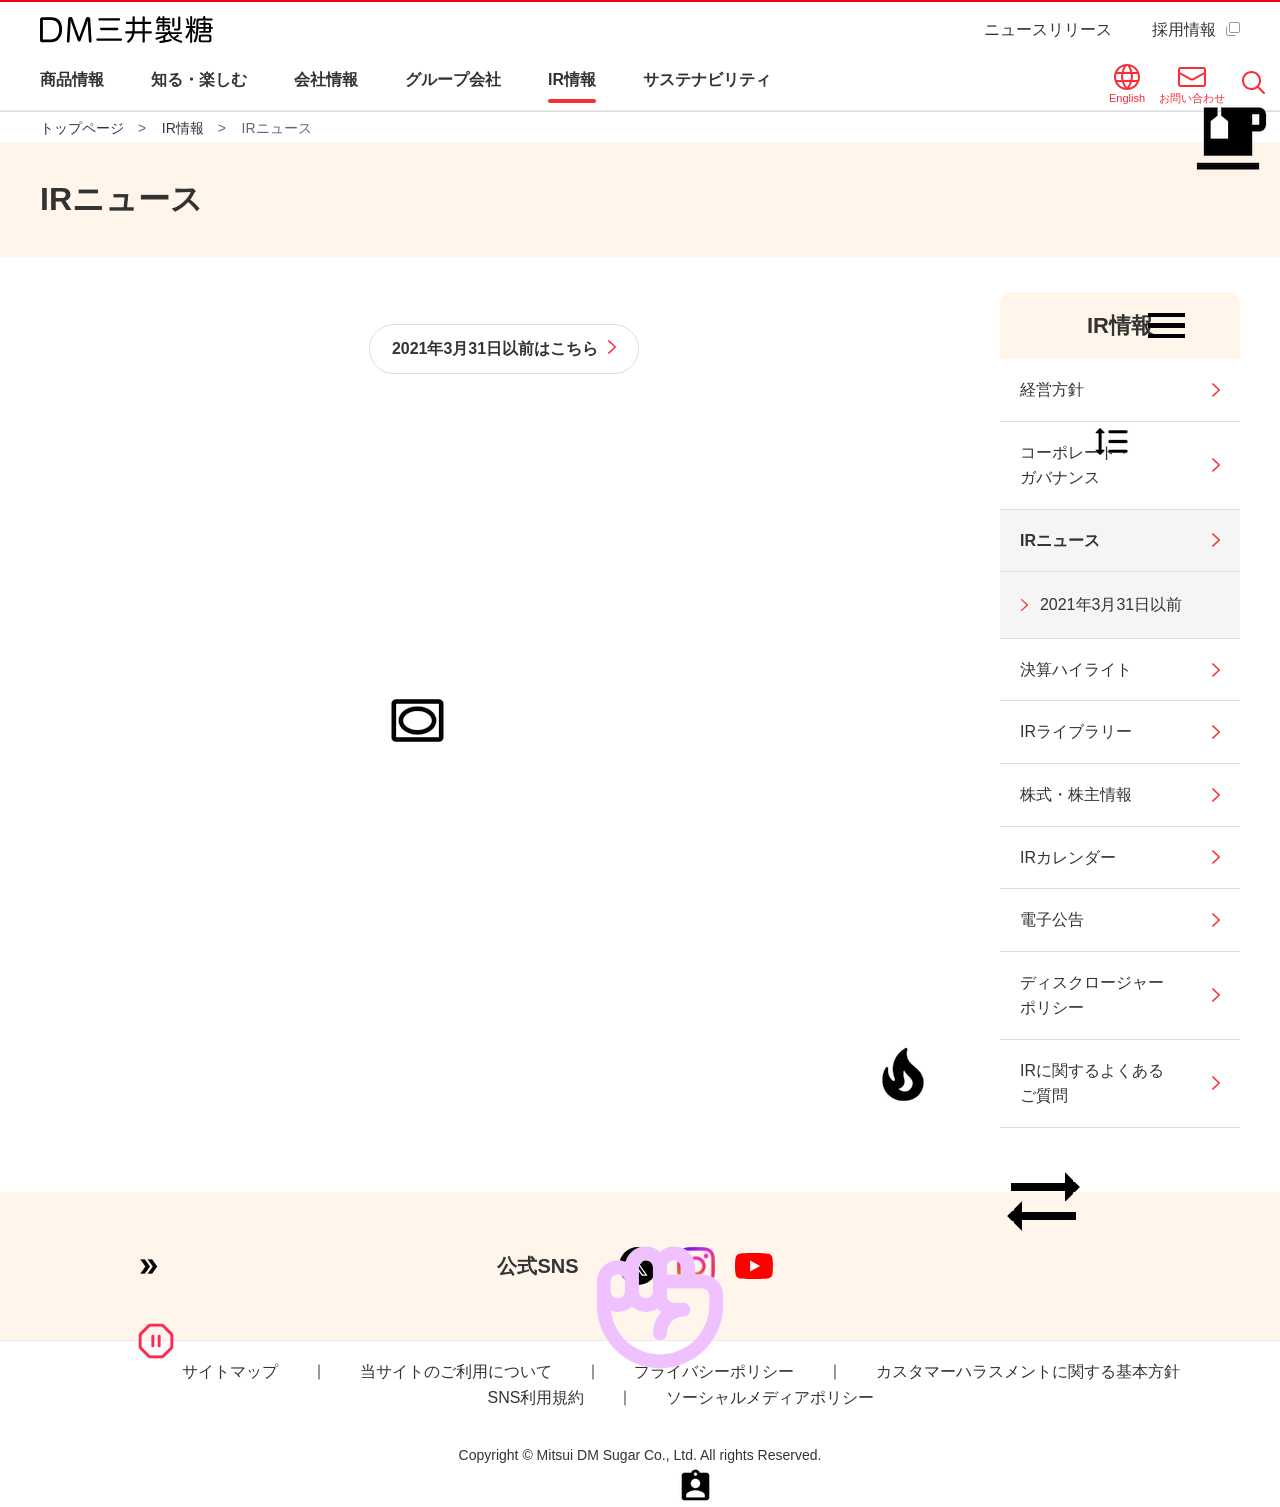  I want to click on locate nearby fire stations or emergency services, so click(903, 1075).